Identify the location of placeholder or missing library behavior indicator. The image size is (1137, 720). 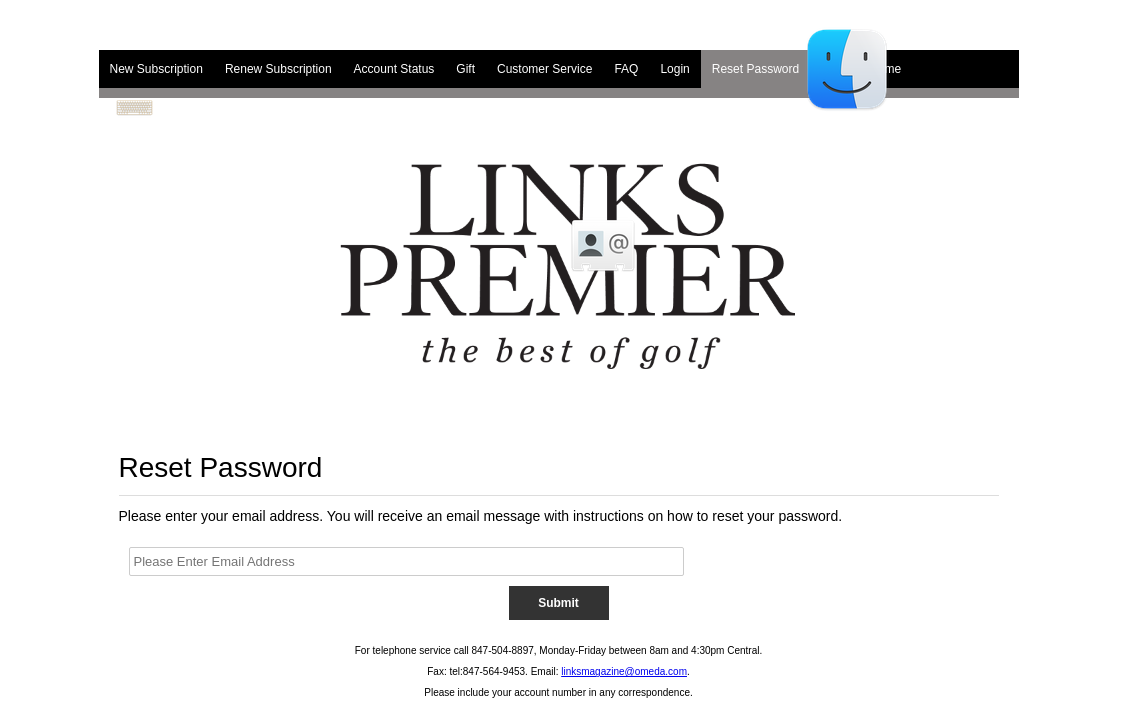
(819, 318).